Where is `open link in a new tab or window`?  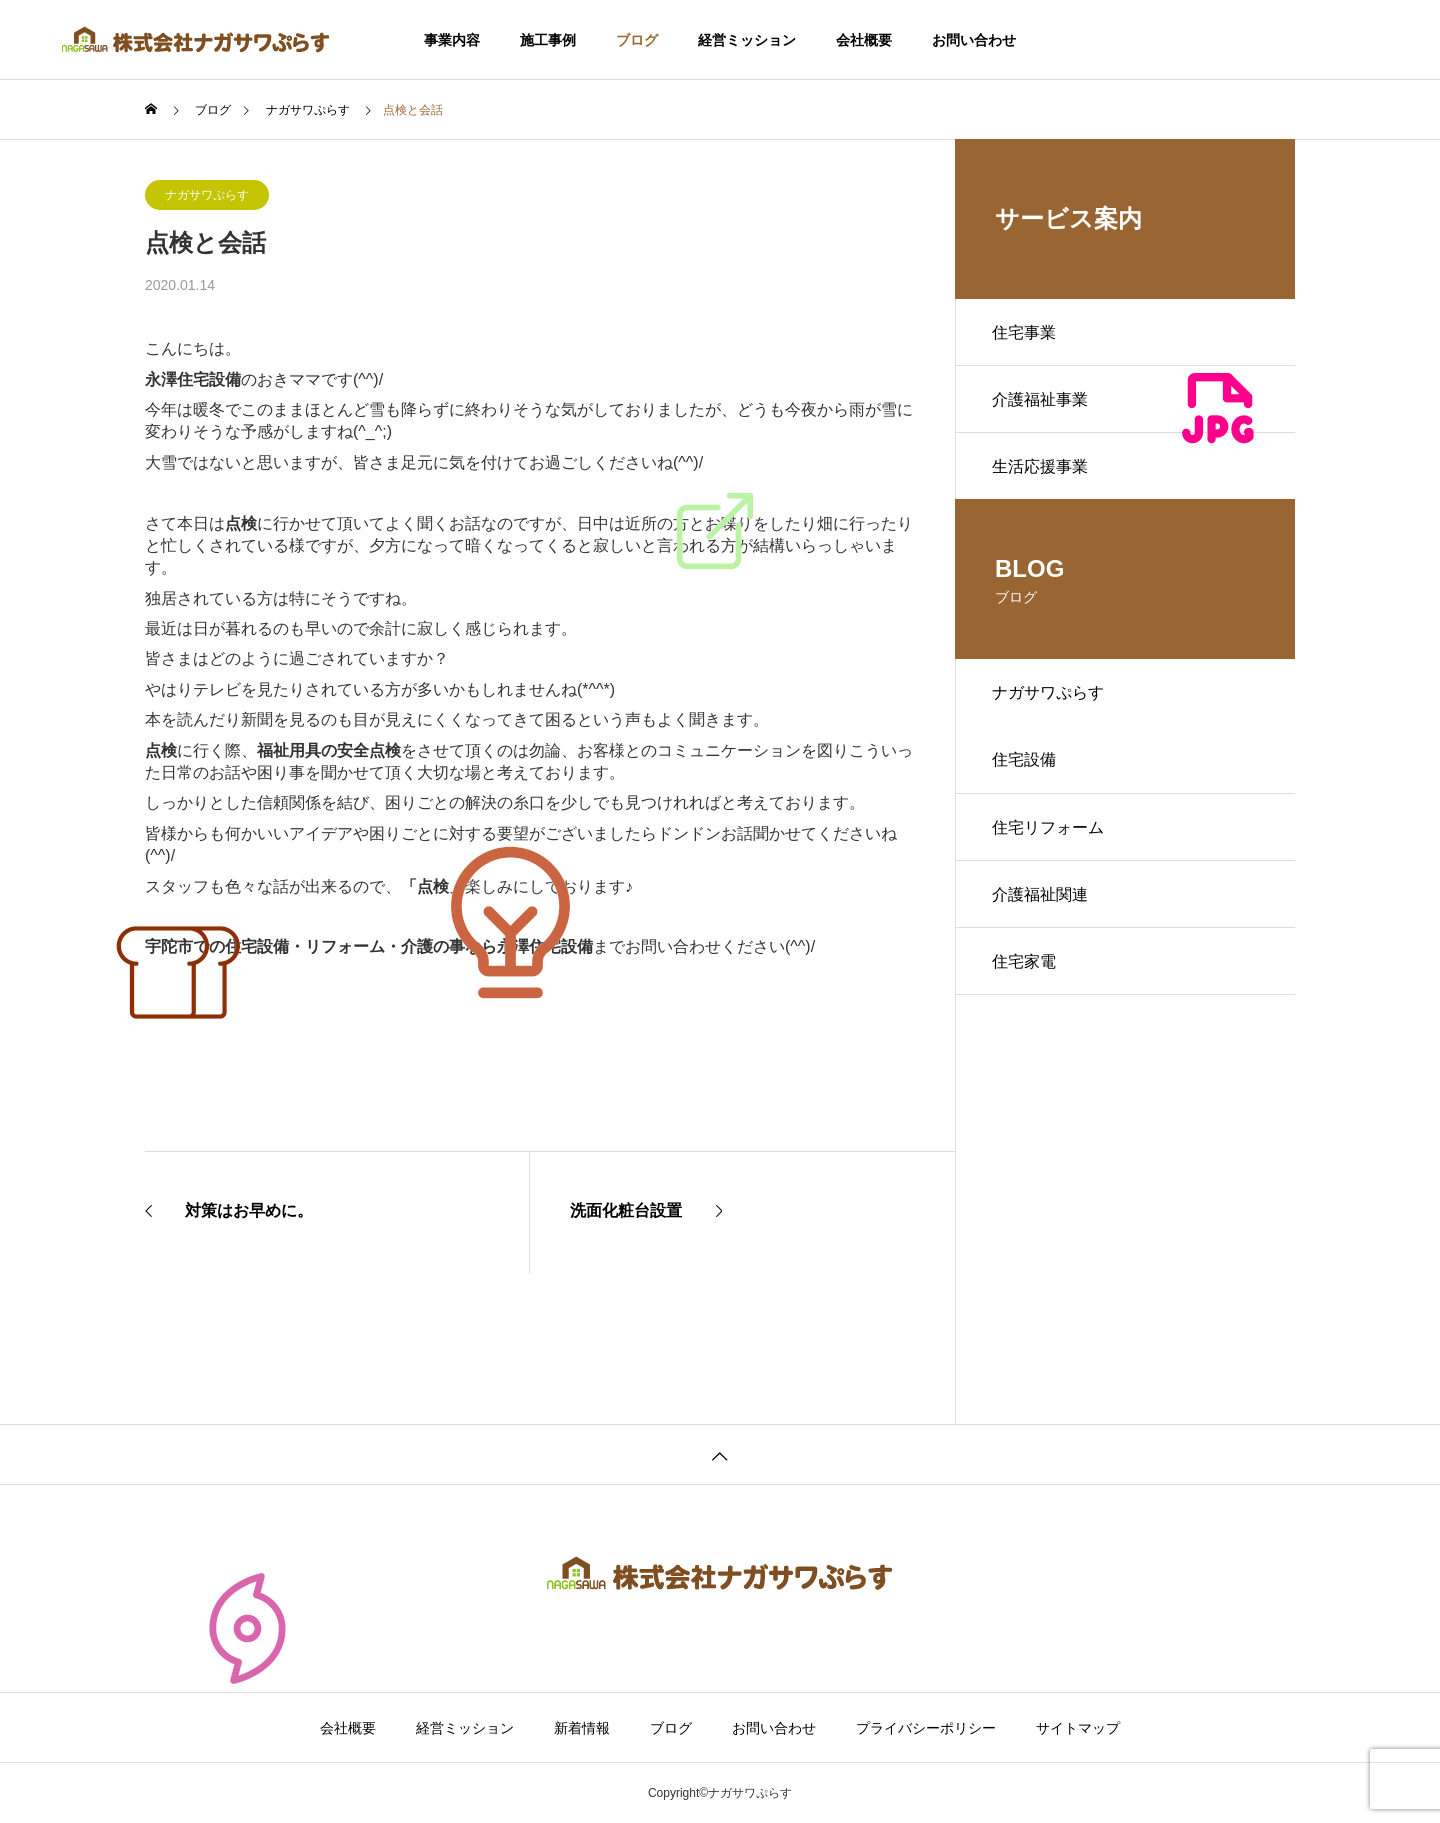 open link in a new tab or window is located at coordinates (715, 531).